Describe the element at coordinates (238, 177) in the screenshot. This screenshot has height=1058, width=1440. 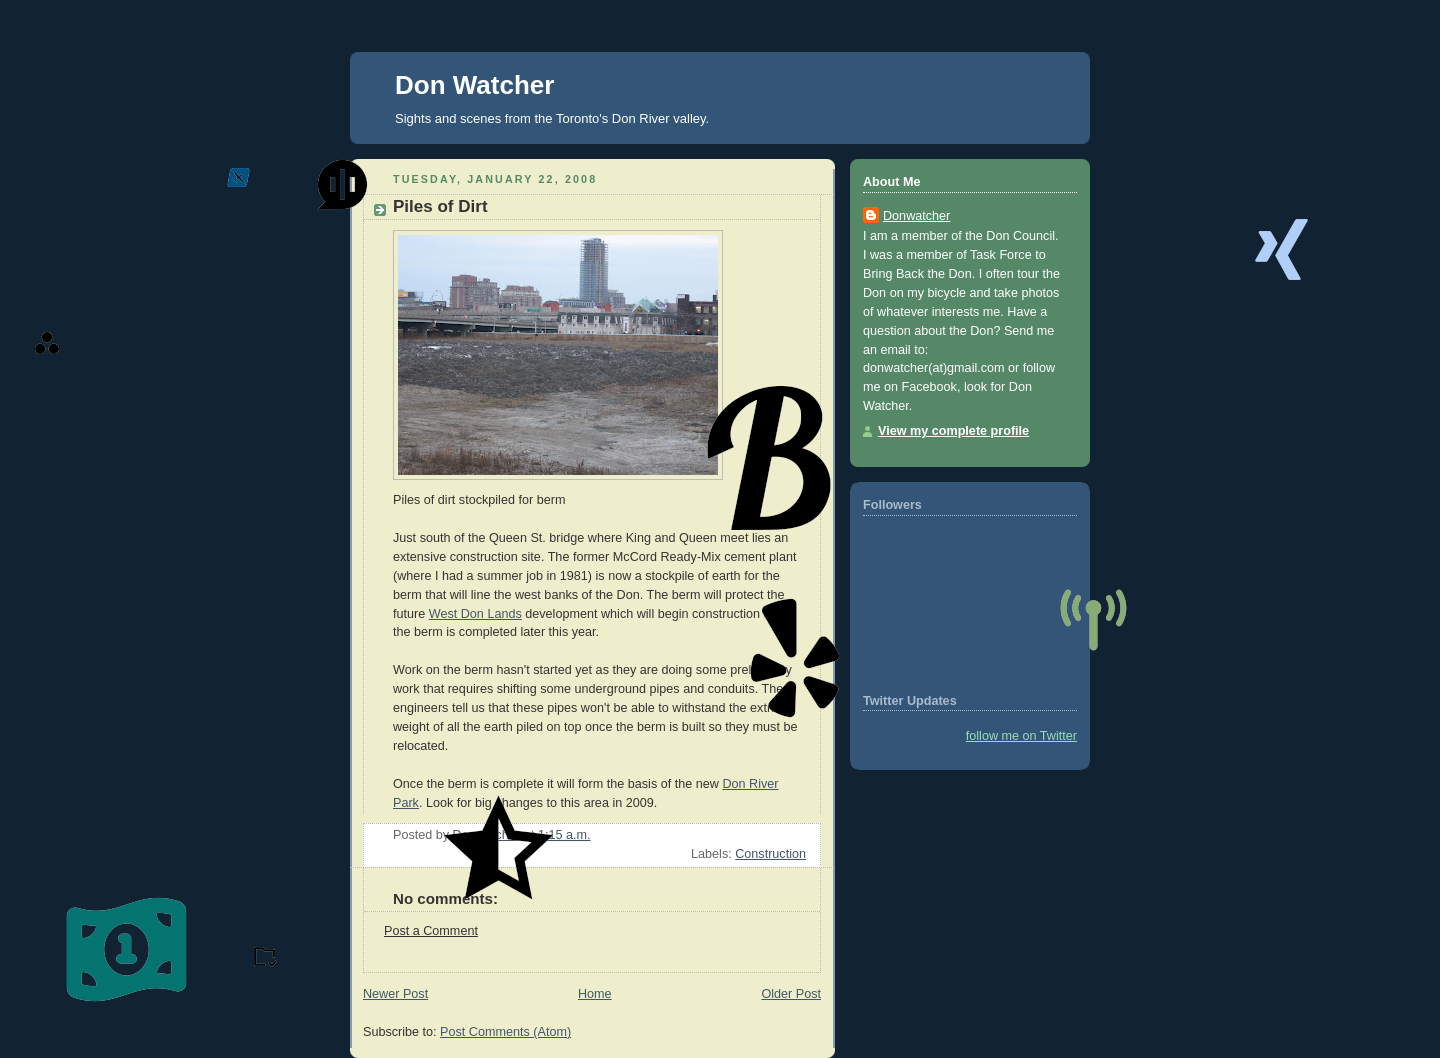
I see `avianex brand logo` at that location.